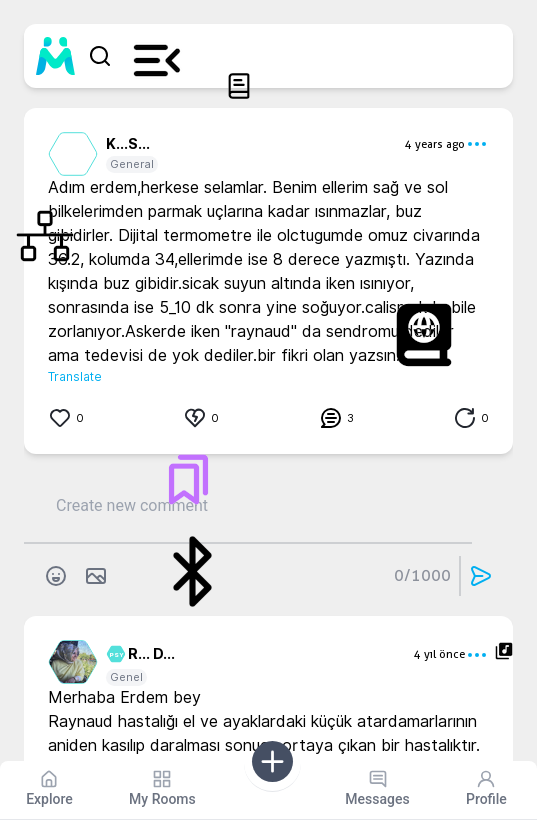  I want to click on access your music library, so click(504, 651).